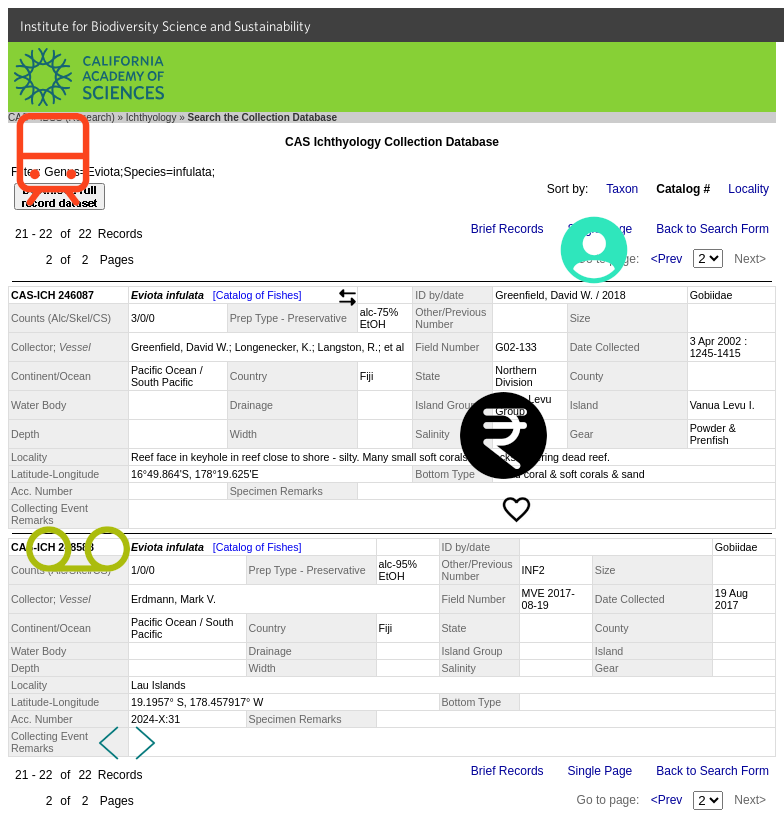 The width and height of the screenshot is (784, 827). What do you see at coordinates (53, 156) in the screenshot?
I see `access train schedules or rail services` at bounding box center [53, 156].